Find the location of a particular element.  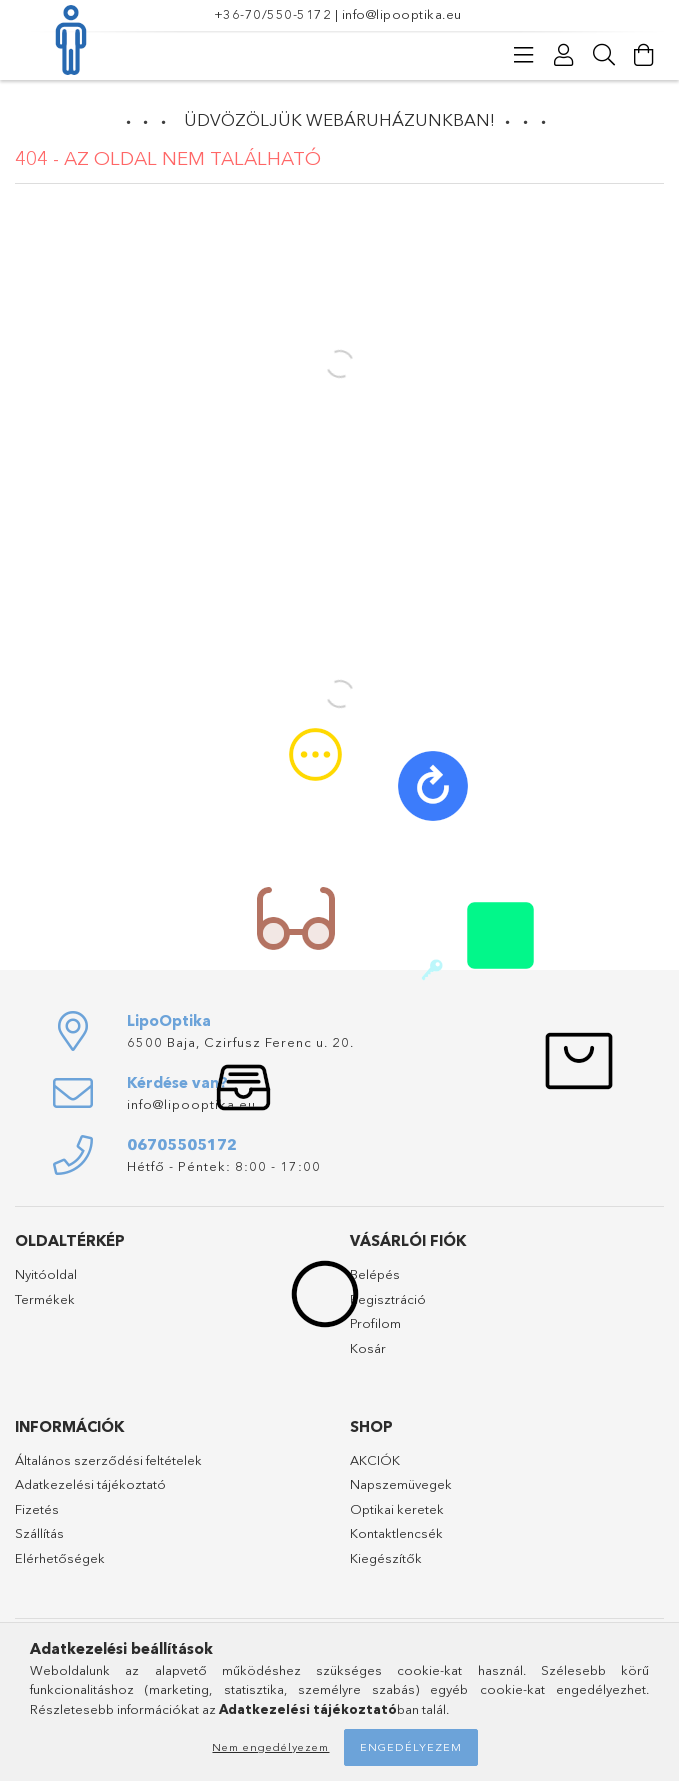

enable reading mode or accessibility features is located at coordinates (296, 920).